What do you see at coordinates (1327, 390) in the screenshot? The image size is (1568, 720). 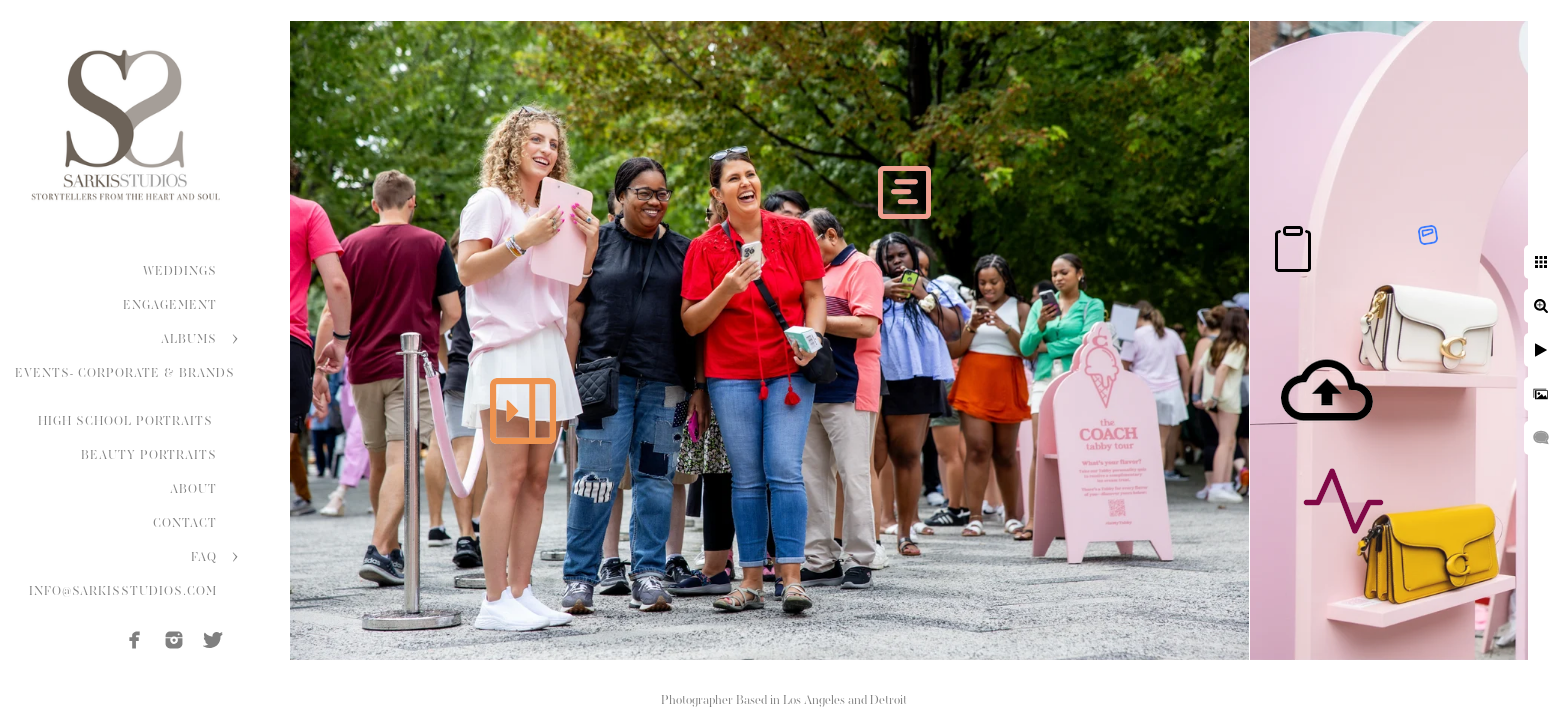 I see `upload files to cloud storage` at bounding box center [1327, 390].